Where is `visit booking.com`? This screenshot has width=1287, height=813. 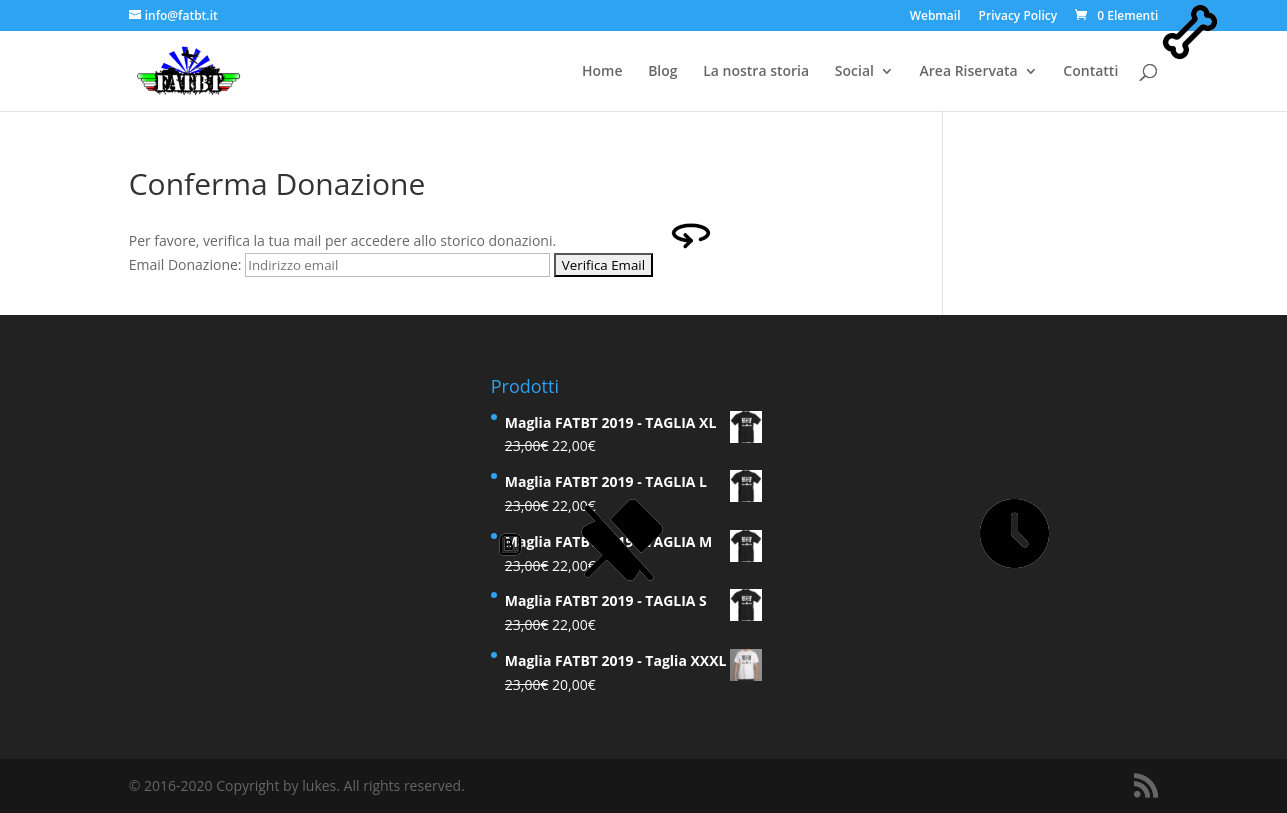 visit booking.com is located at coordinates (510, 544).